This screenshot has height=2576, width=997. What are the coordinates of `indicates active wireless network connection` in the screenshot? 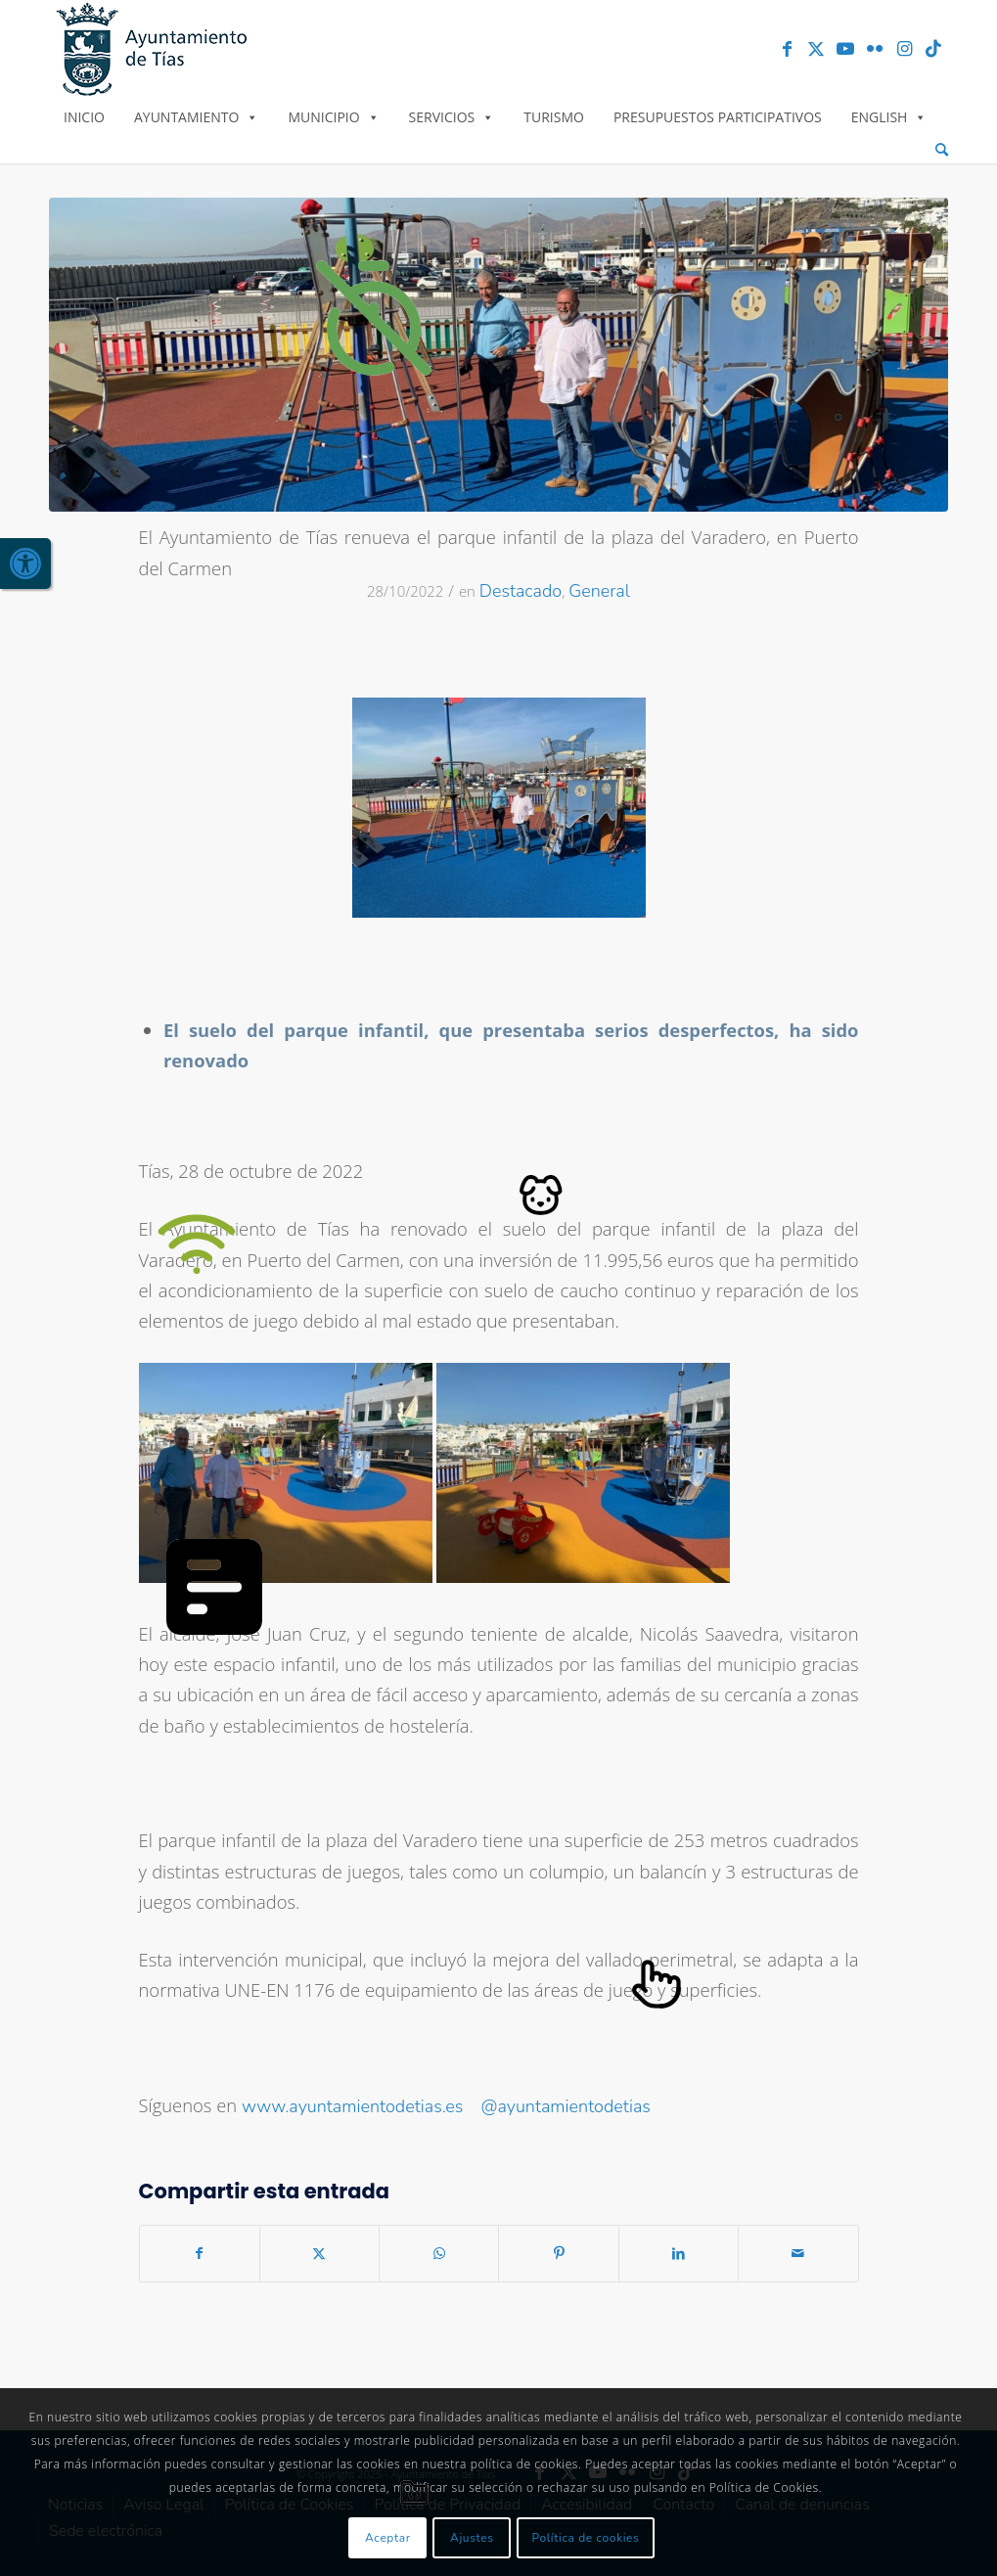 It's located at (197, 1243).